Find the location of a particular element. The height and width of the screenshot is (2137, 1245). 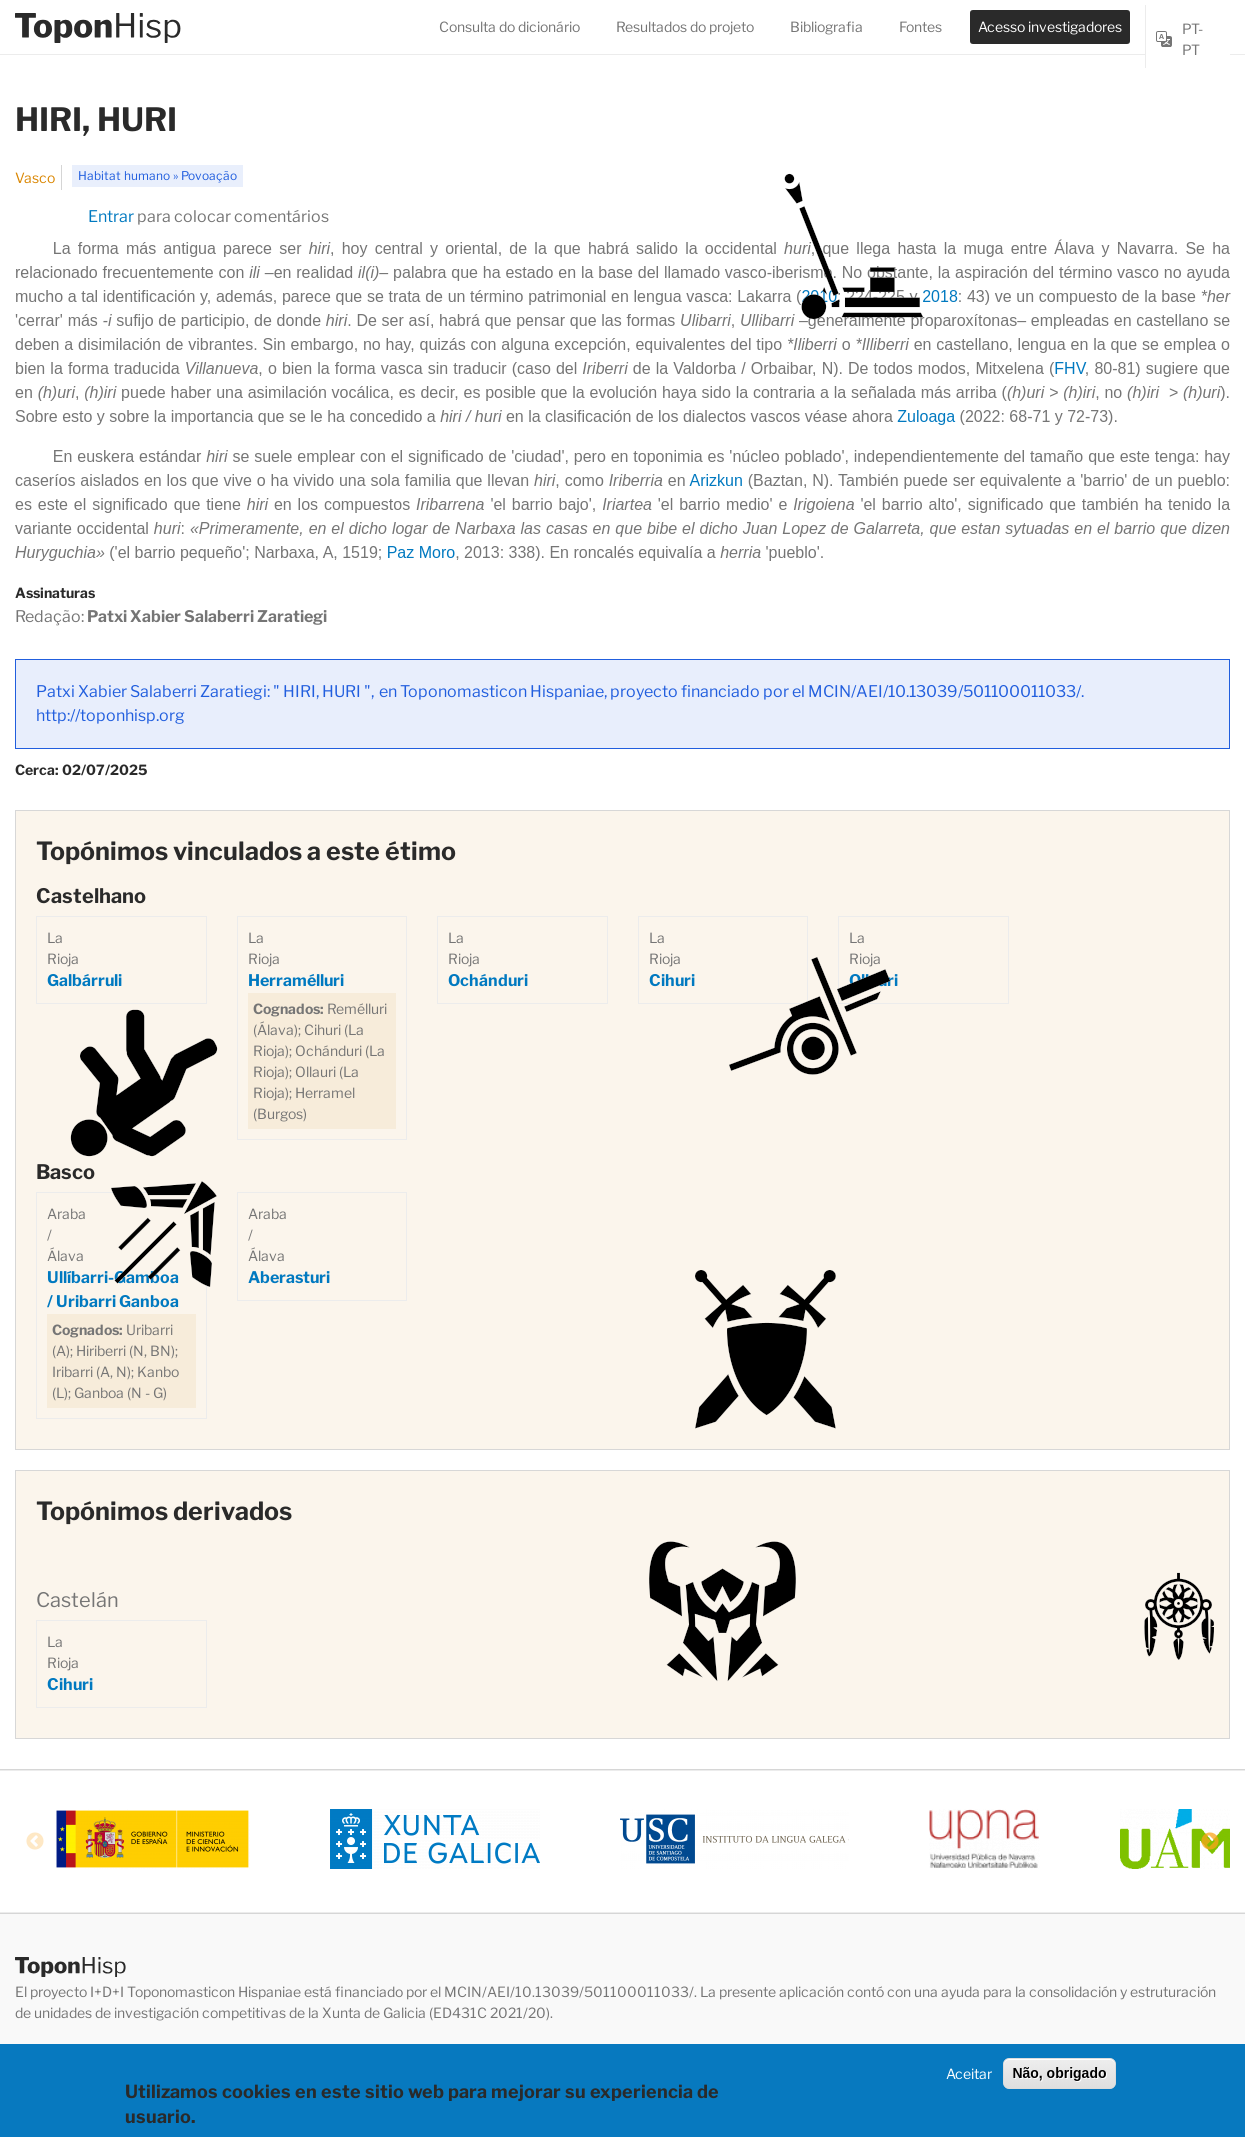

artillery unit or weapon in a strategy game is located at coordinates (812, 992).